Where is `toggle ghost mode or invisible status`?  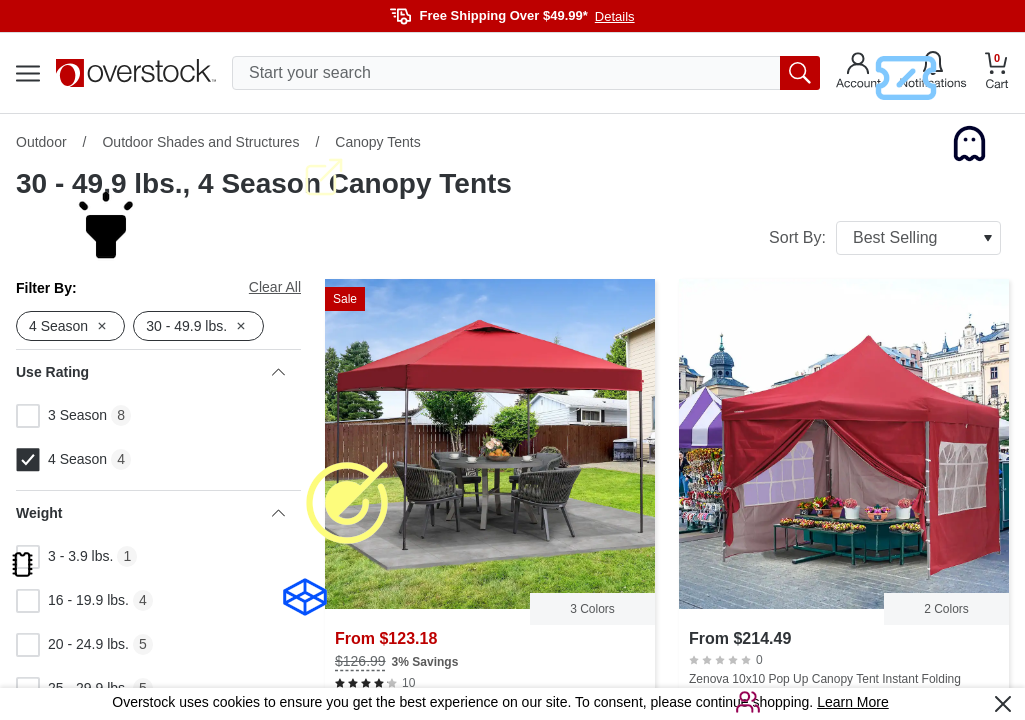 toggle ghost mode or invisible status is located at coordinates (969, 143).